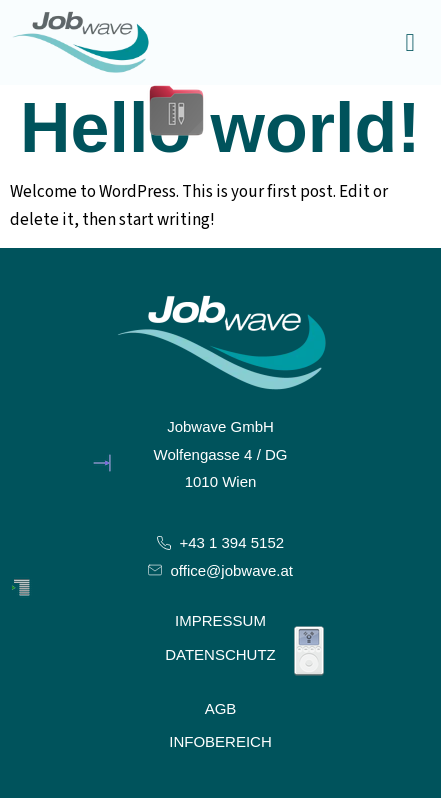 Image resolution: width=441 pixels, height=798 pixels. Describe the element at coordinates (21, 587) in the screenshot. I see `increase text indentation` at that location.